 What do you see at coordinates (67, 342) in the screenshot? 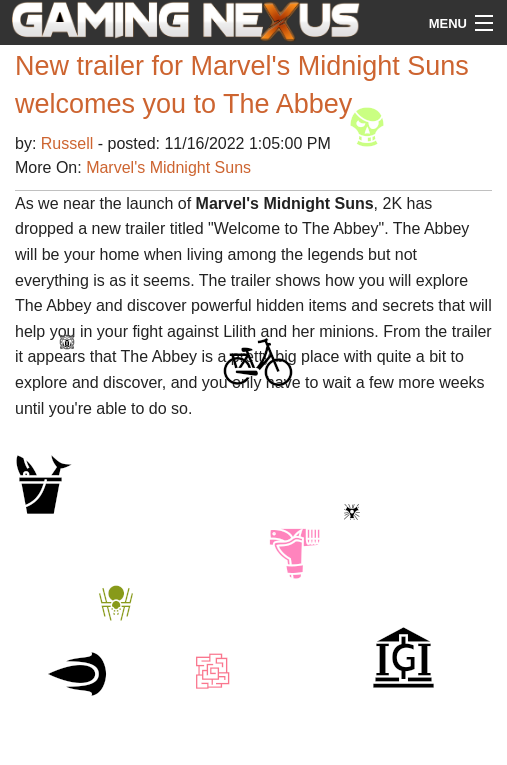
I see `access game avatar or player profile` at bounding box center [67, 342].